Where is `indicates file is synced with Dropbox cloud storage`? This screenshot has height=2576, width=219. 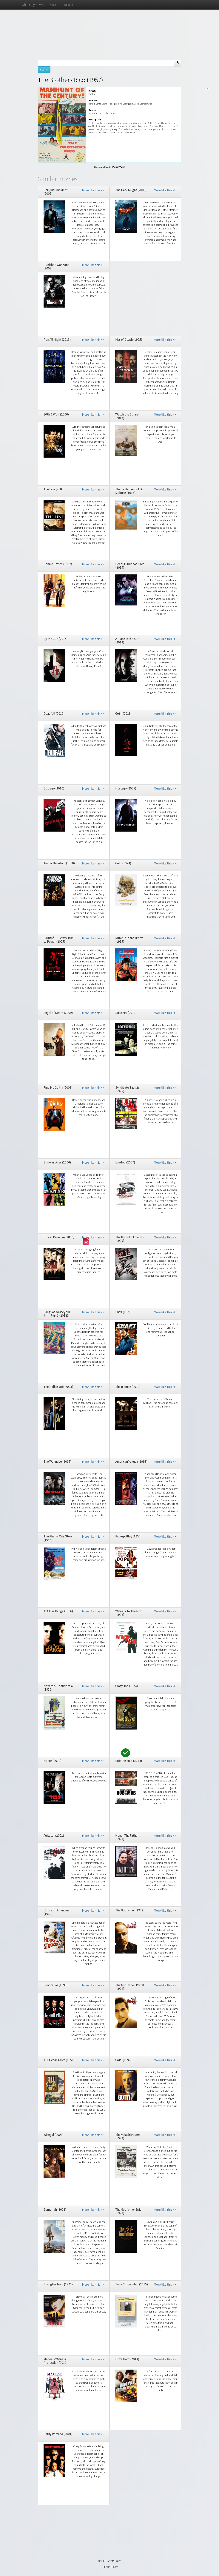 indicates file is synced with Dropbox cloud storage is located at coordinates (207, 89).